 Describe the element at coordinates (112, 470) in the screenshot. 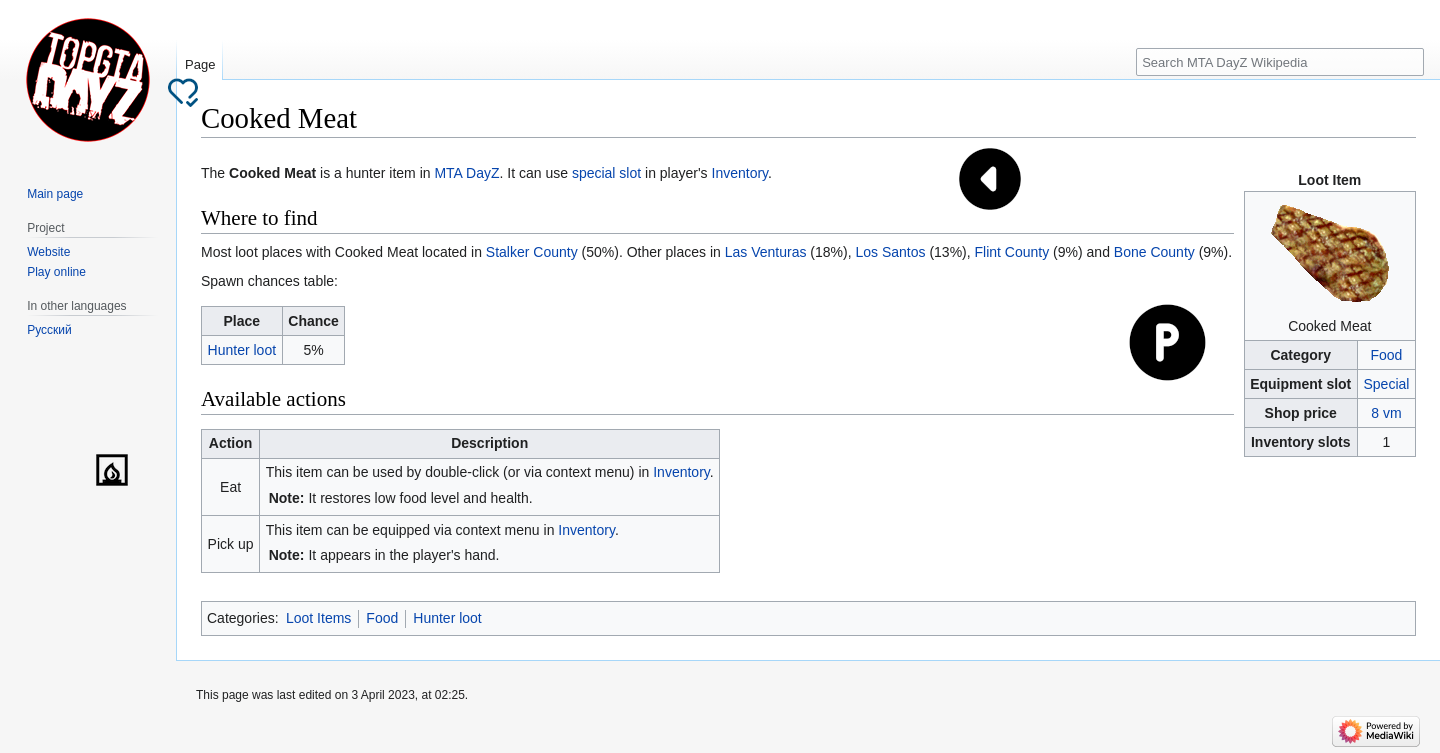

I see `access fireplace or heating controls` at that location.